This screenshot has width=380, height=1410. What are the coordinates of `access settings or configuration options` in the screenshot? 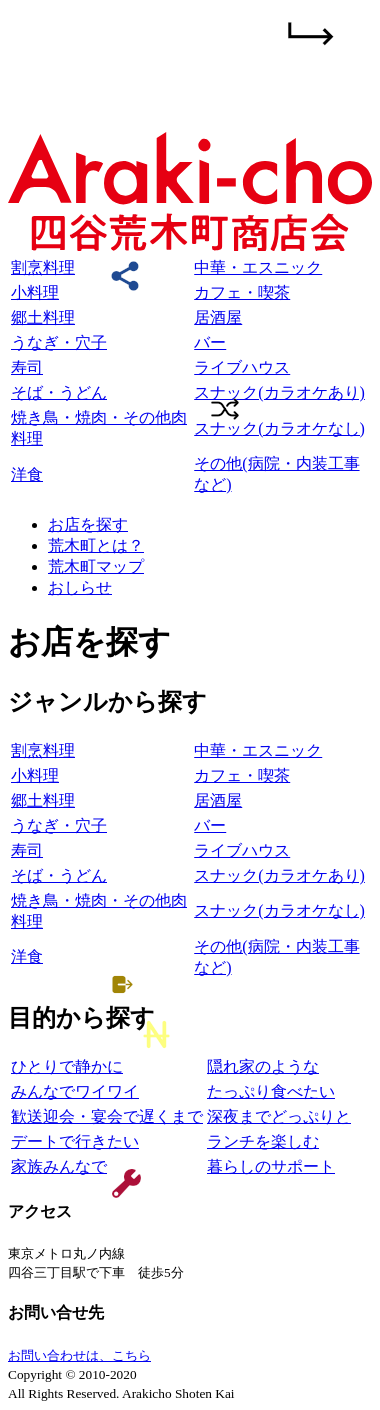 It's located at (126, 1183).